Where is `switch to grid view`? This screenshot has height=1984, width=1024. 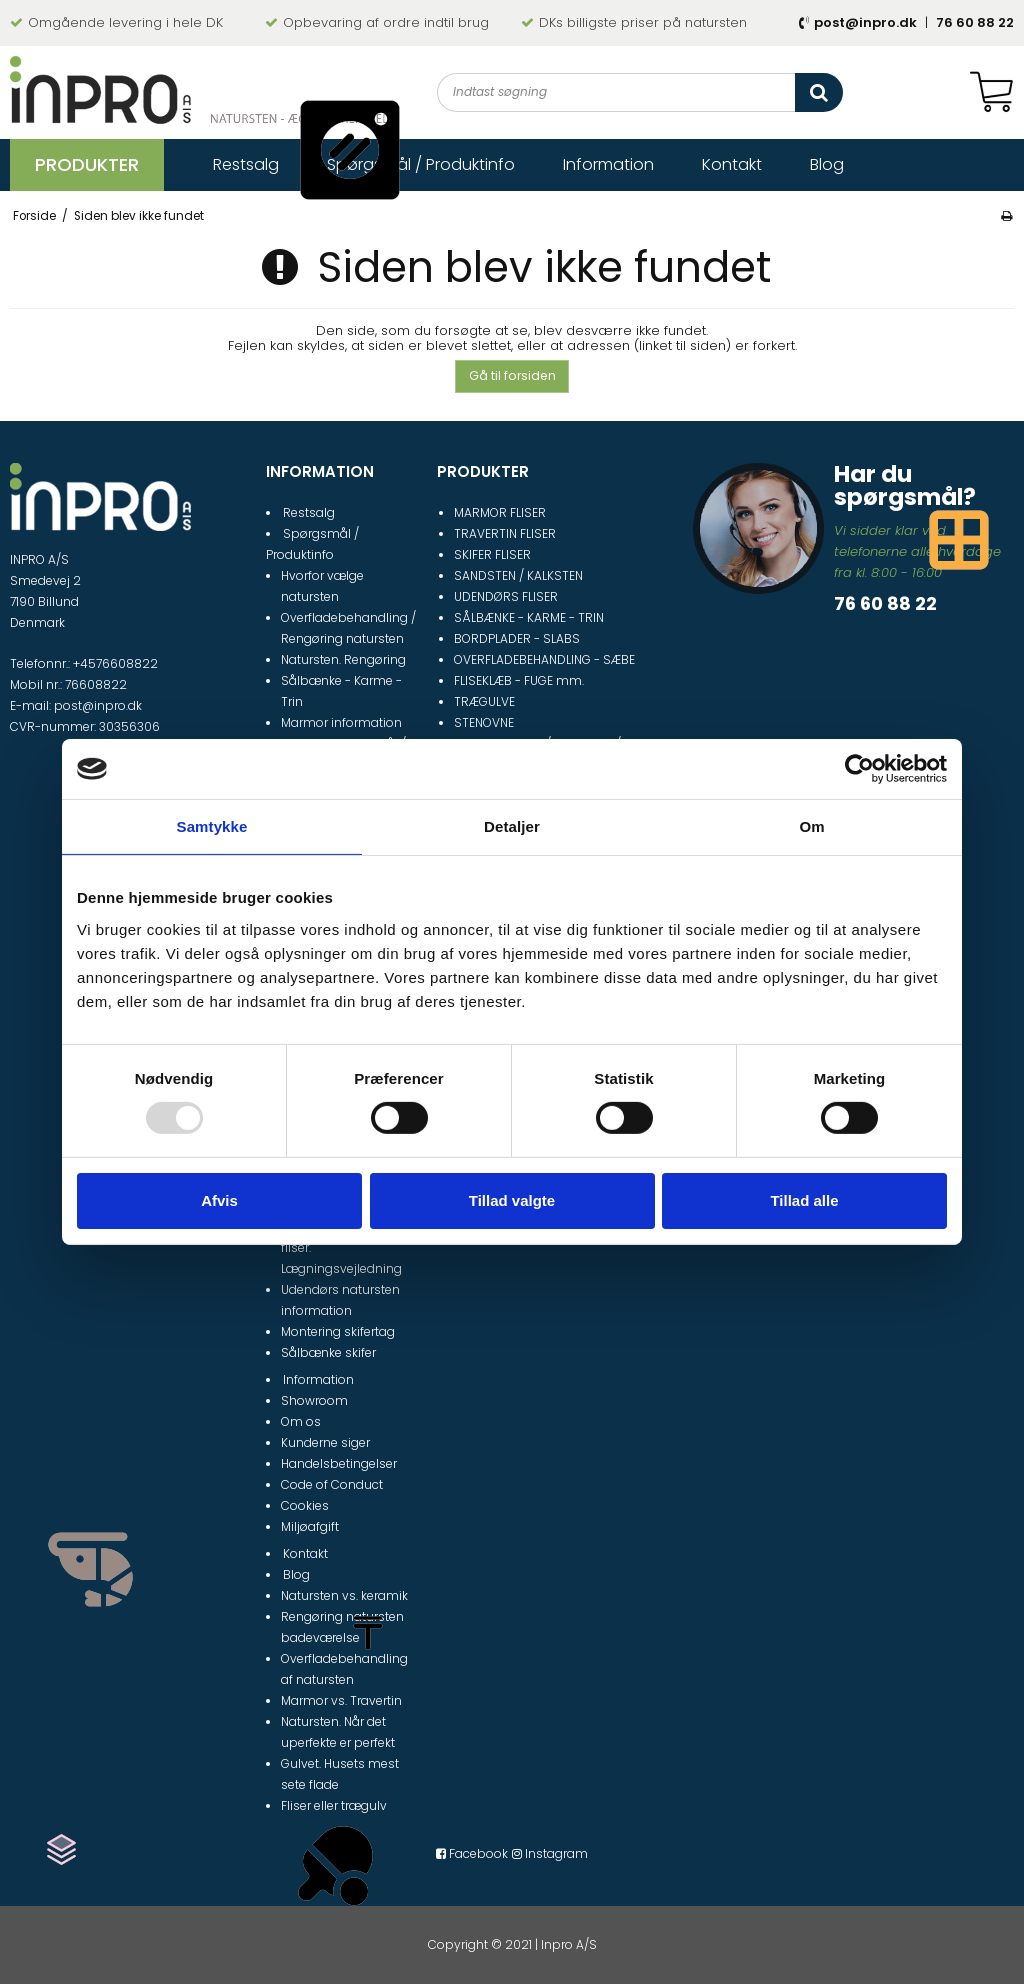 switch to grid view is located at coordinates (959, 540).